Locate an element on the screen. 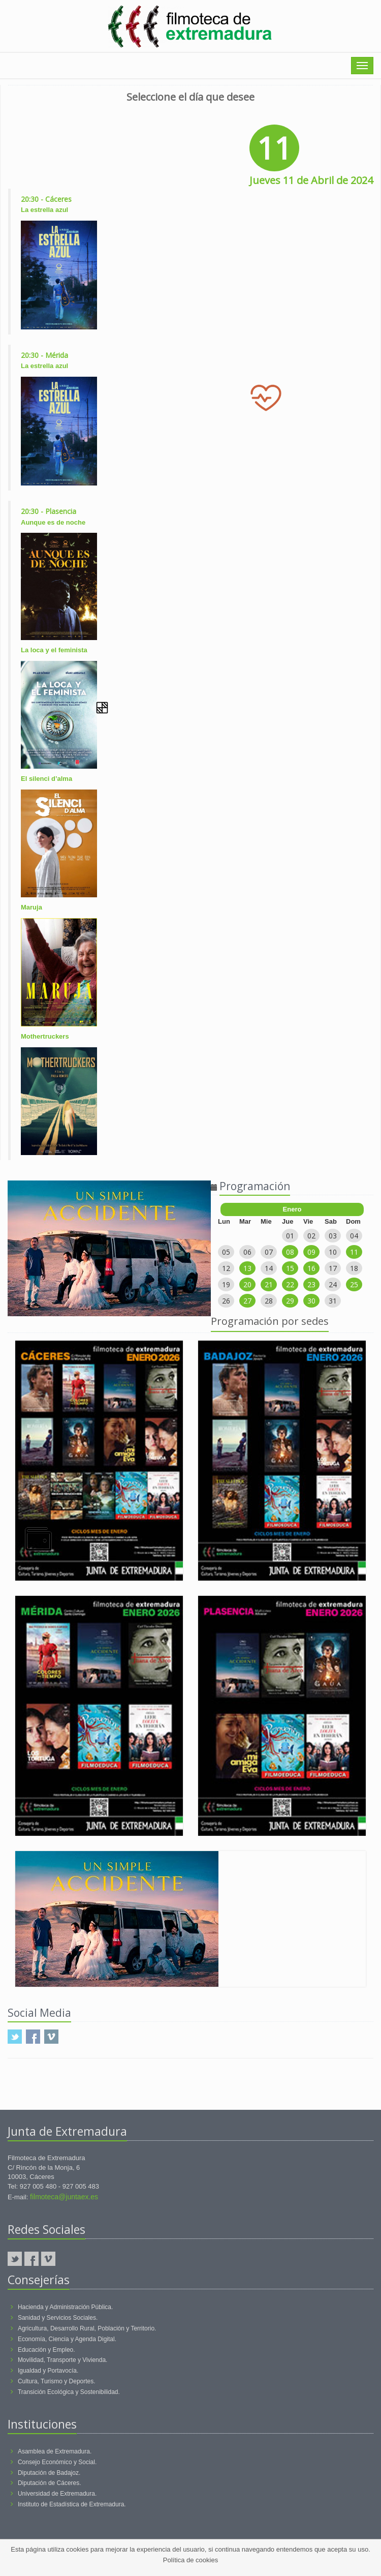 This screenshot has width=381, height=2576. view health or fitness metrics is located at coordinates (266, 397).